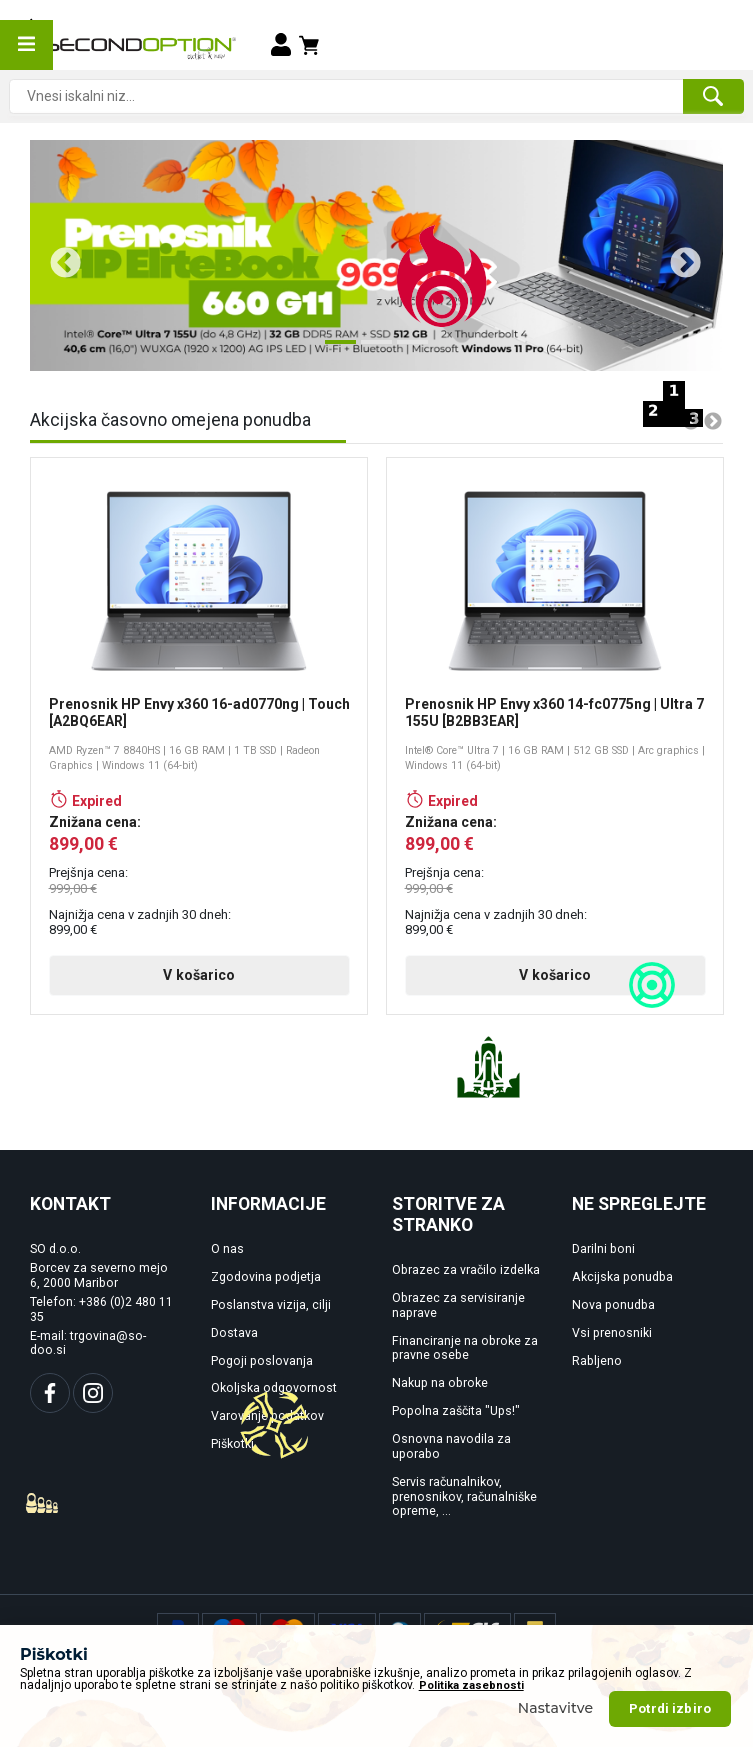  I want to click on launch or deploy an application, so click(488, 1066).